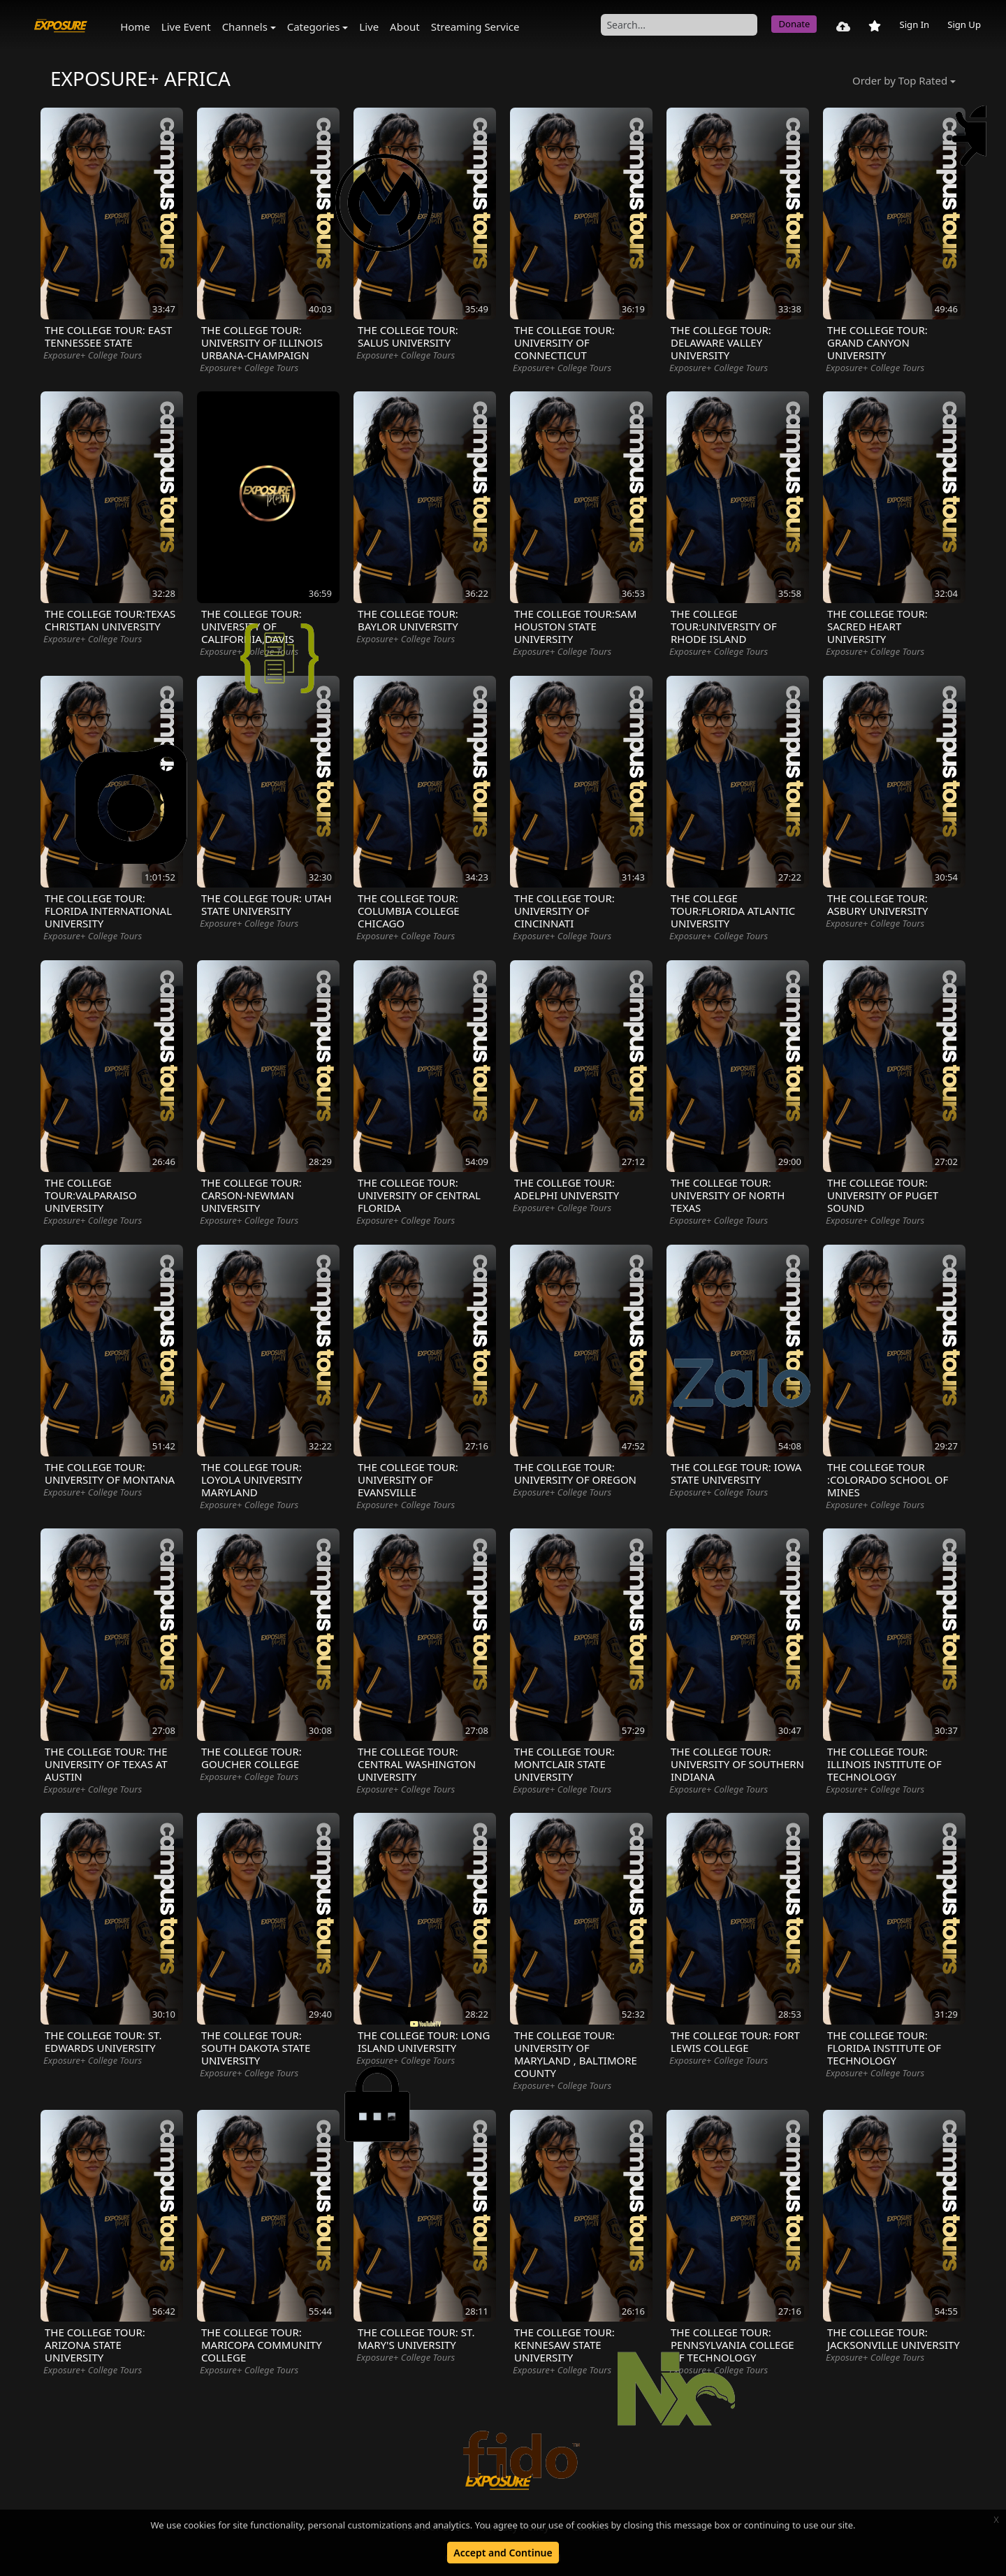  I want to click on fido alliance logo indicating passwordless authentication support, so click(521, 2454).